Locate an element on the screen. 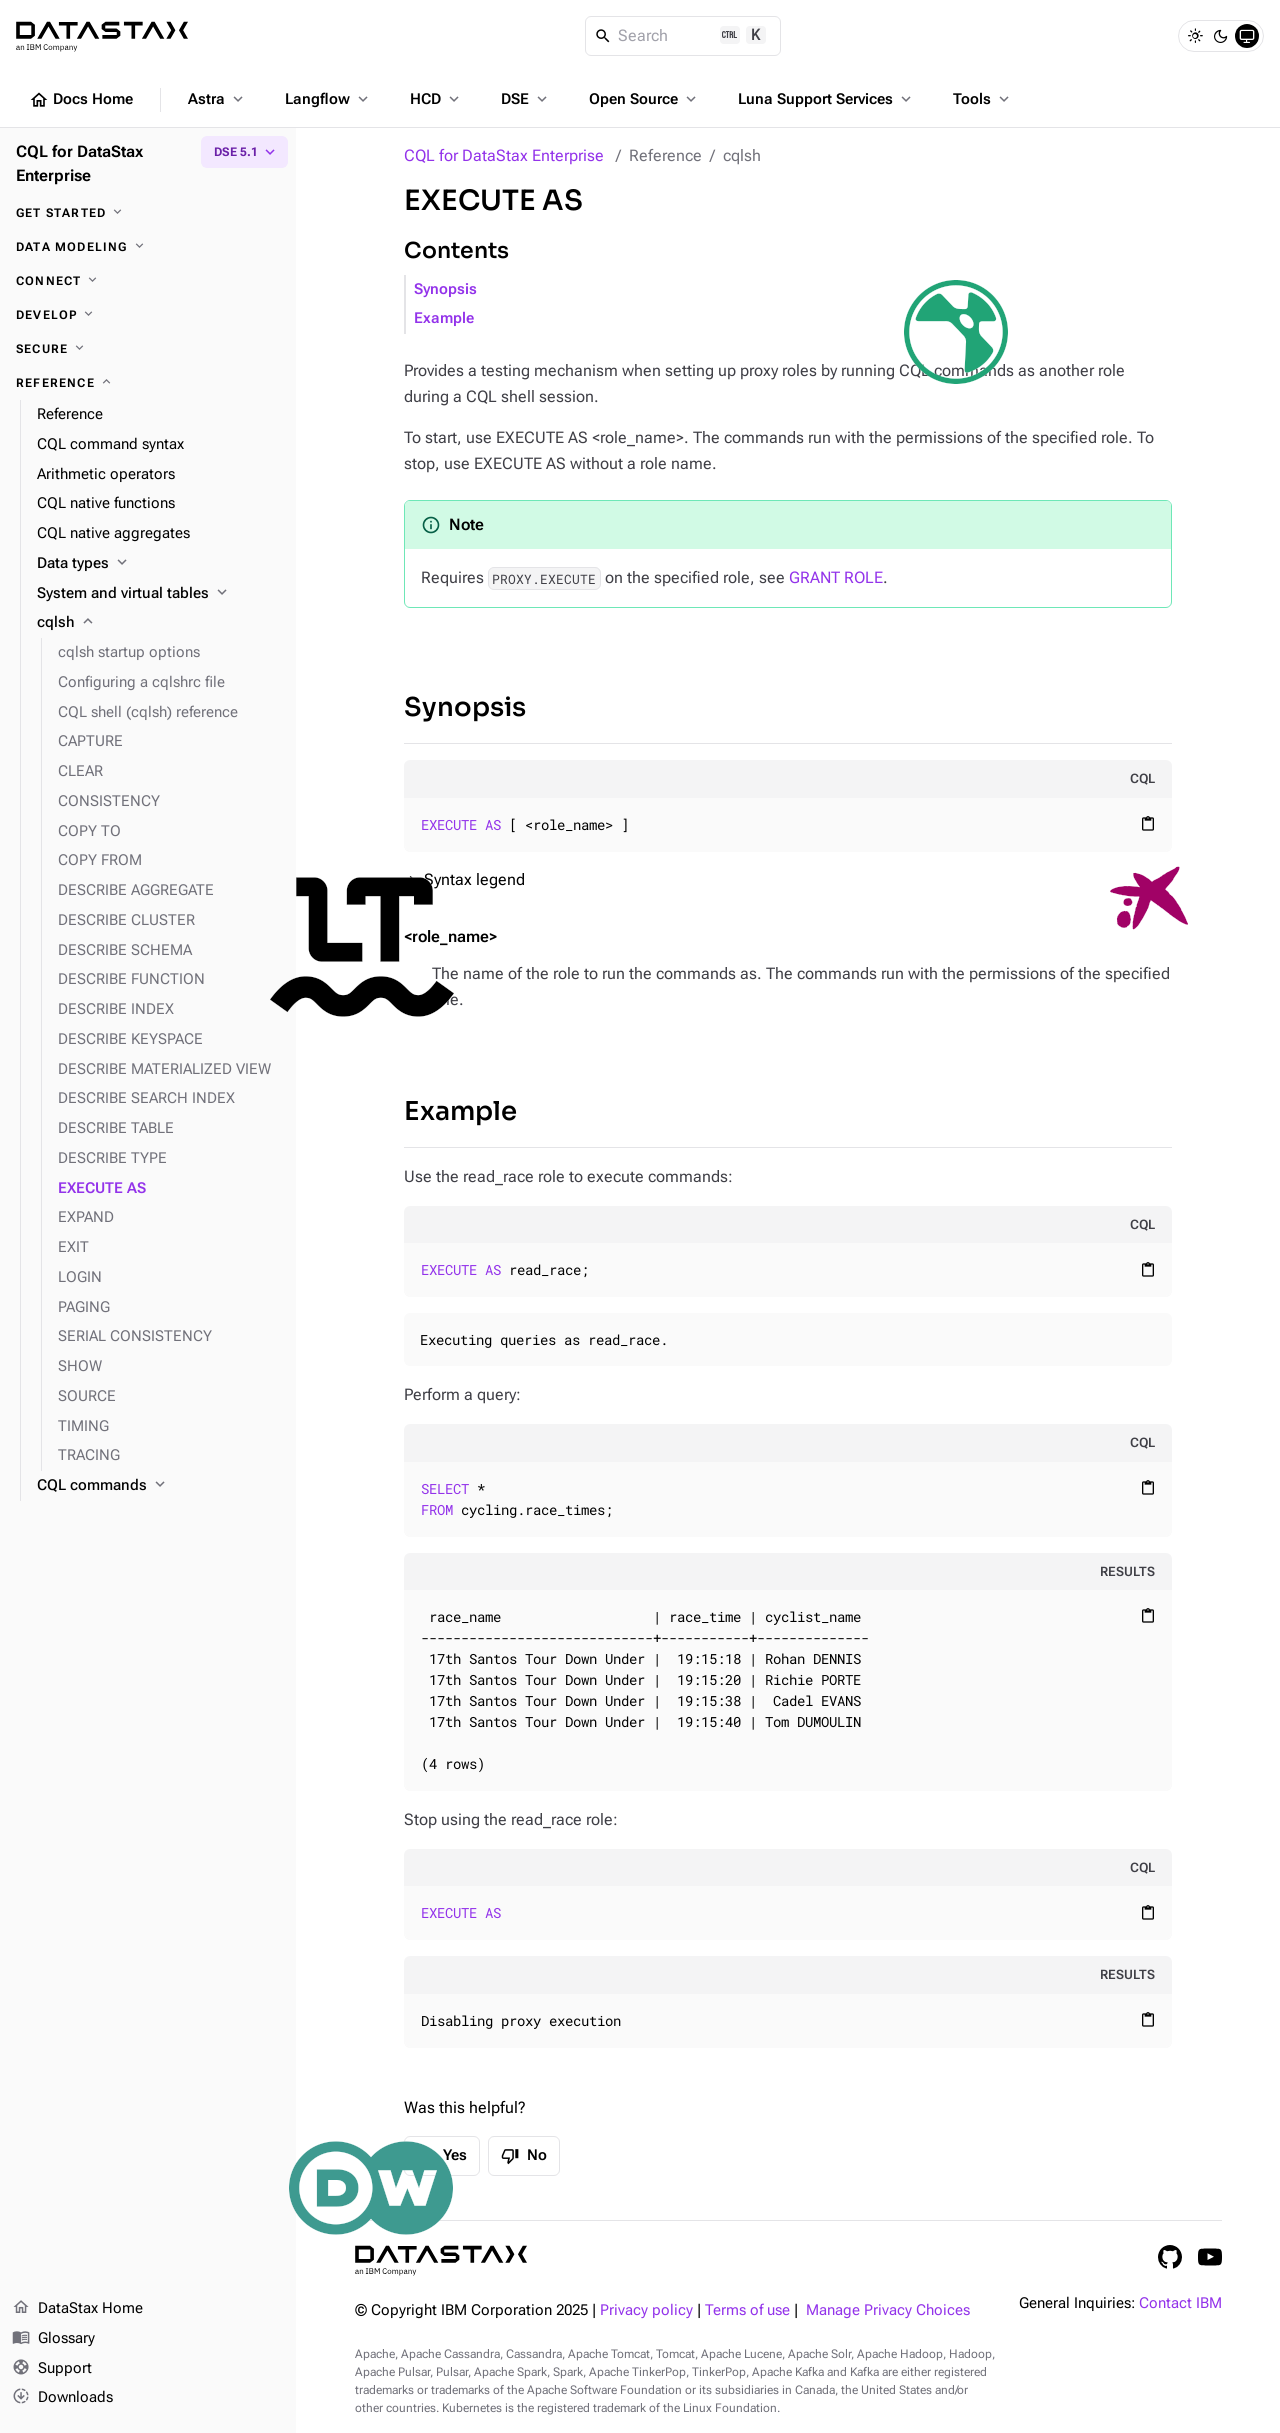 Image resolution: width=1280 pixels, height=2433 pixels. open the Deutsche Welle news app is located at coordinates (371, 2188).